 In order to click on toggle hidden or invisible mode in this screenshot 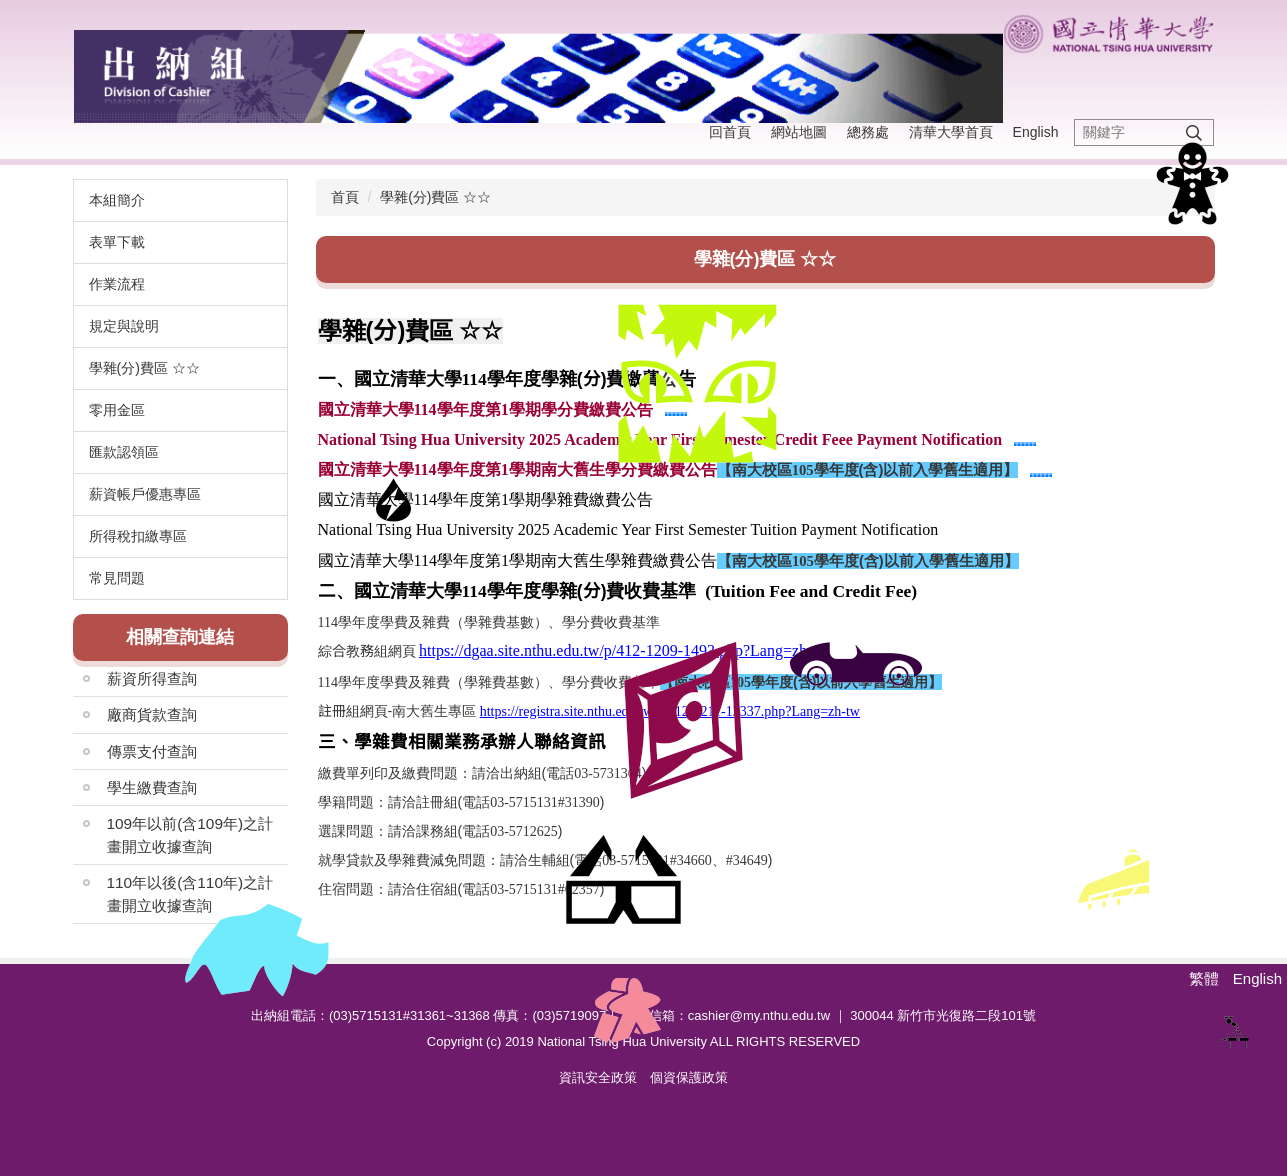, I will do `click(697, 383)`.